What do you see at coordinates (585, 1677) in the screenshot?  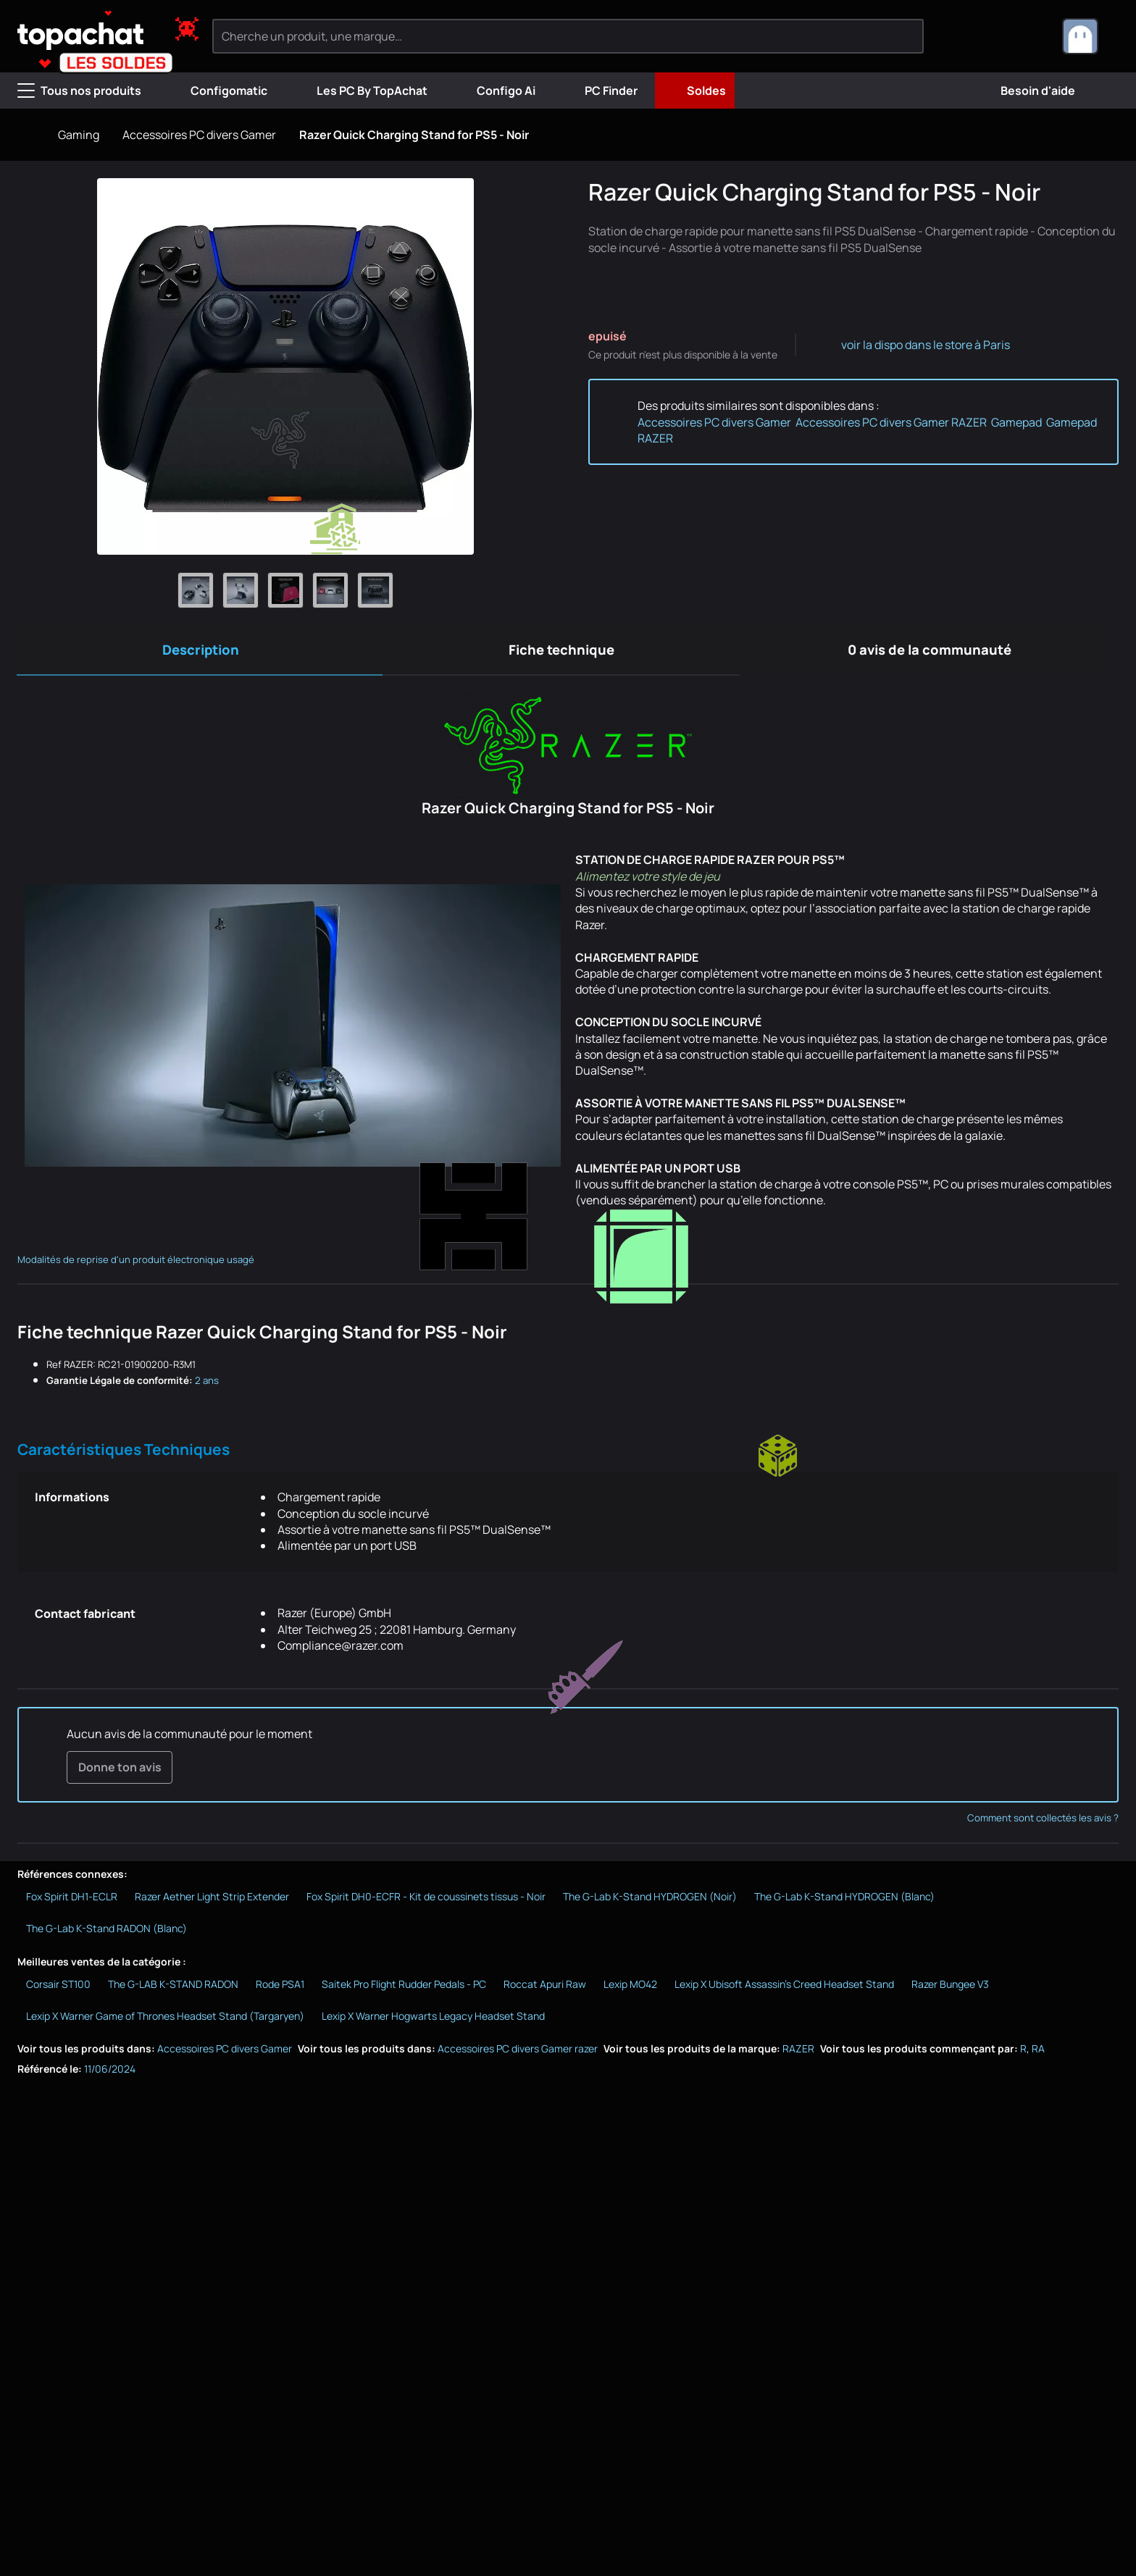 I see `equip a trench knife weapon` at bounding box center [585, 1677].